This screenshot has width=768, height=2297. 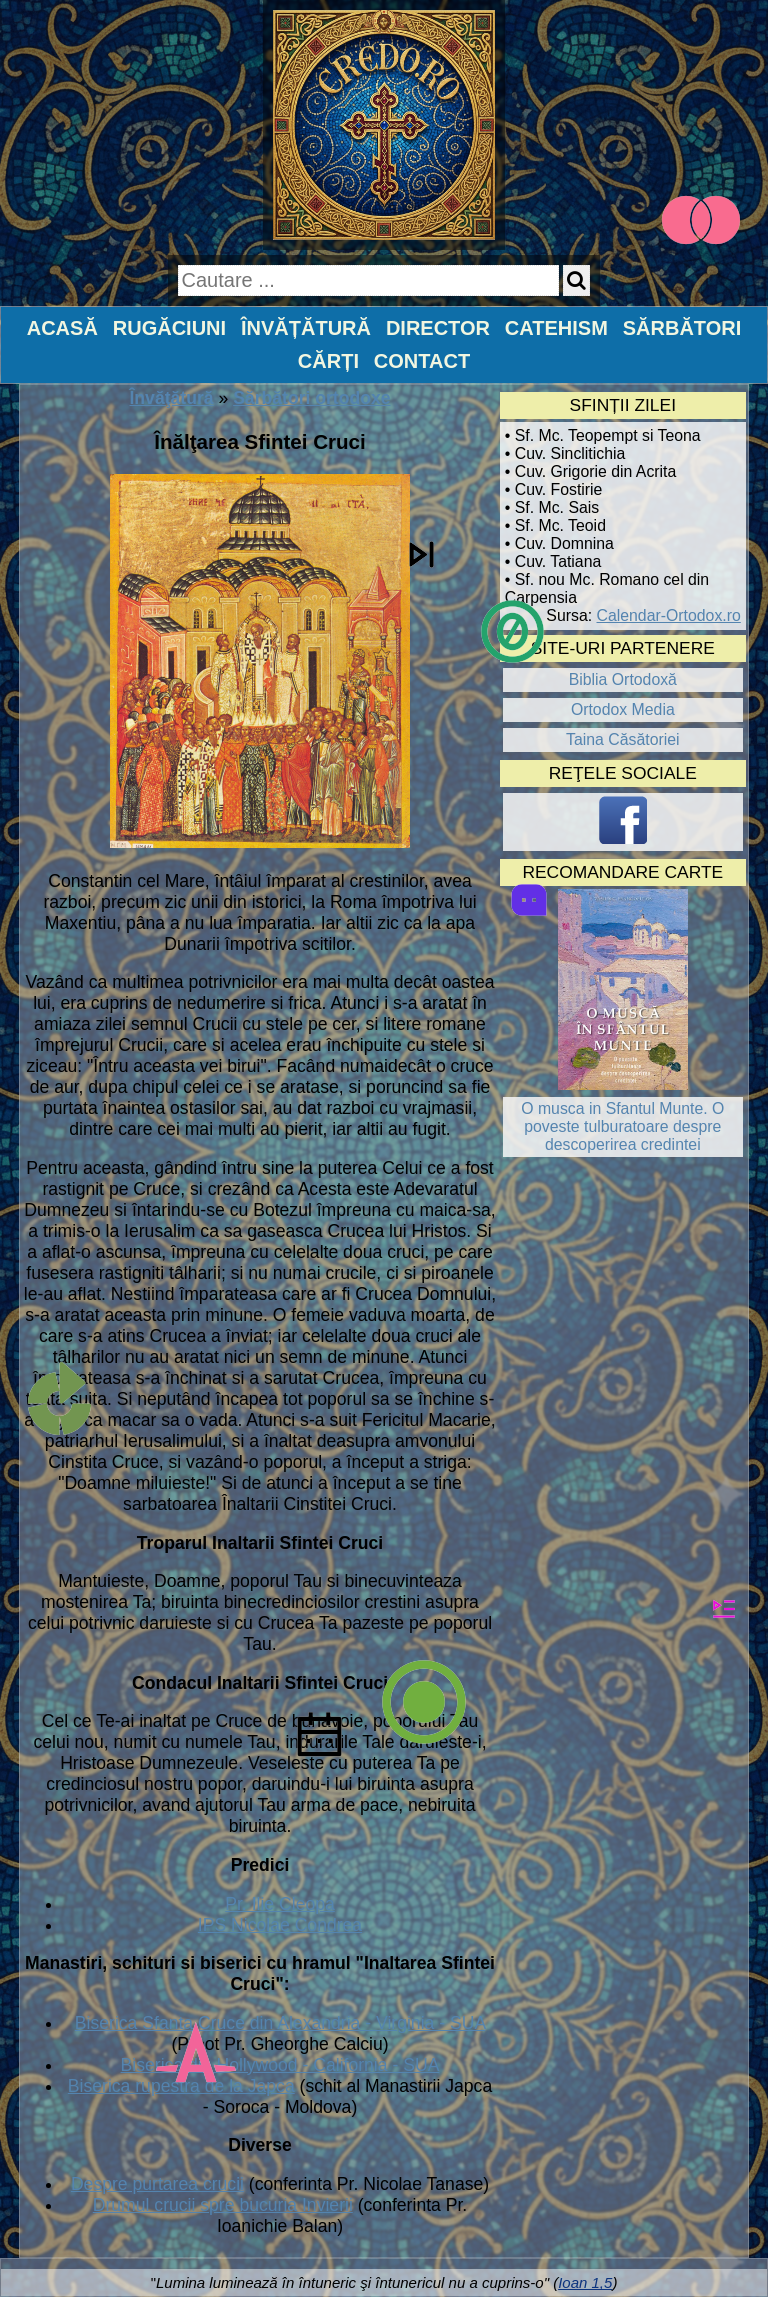 What do you see at coordinates (59, 1398) in the screenshot?
I see `Atlassian Bamboo continuous integration service` at bounding box center [59, 1398].